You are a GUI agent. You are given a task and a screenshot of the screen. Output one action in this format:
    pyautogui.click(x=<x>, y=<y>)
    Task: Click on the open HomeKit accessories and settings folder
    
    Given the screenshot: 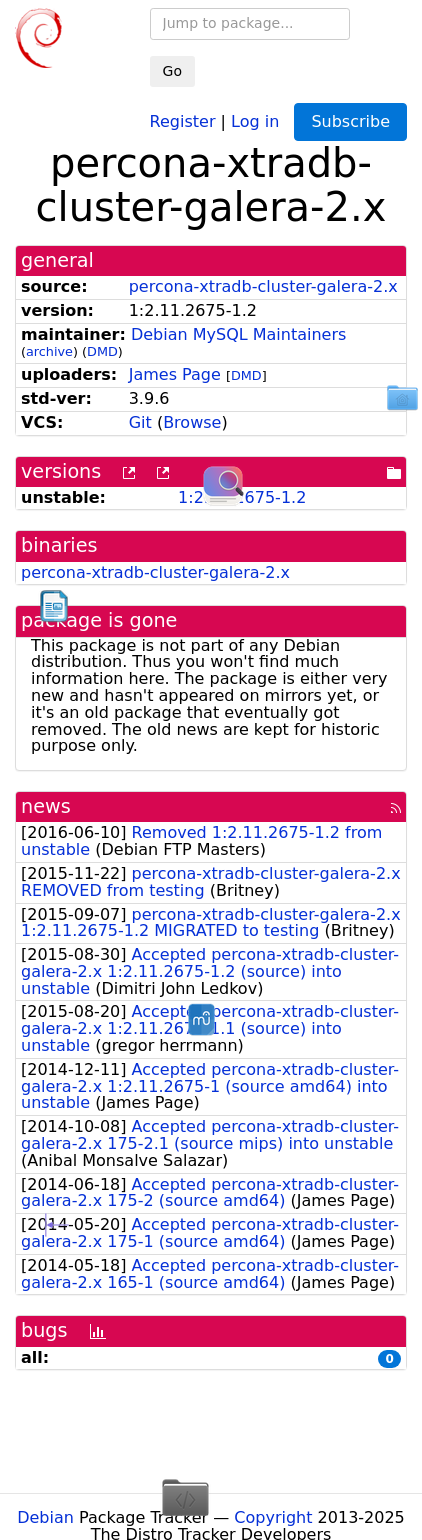 What is the action you would take?
    pyautogui.click(x=402, y=397)
    